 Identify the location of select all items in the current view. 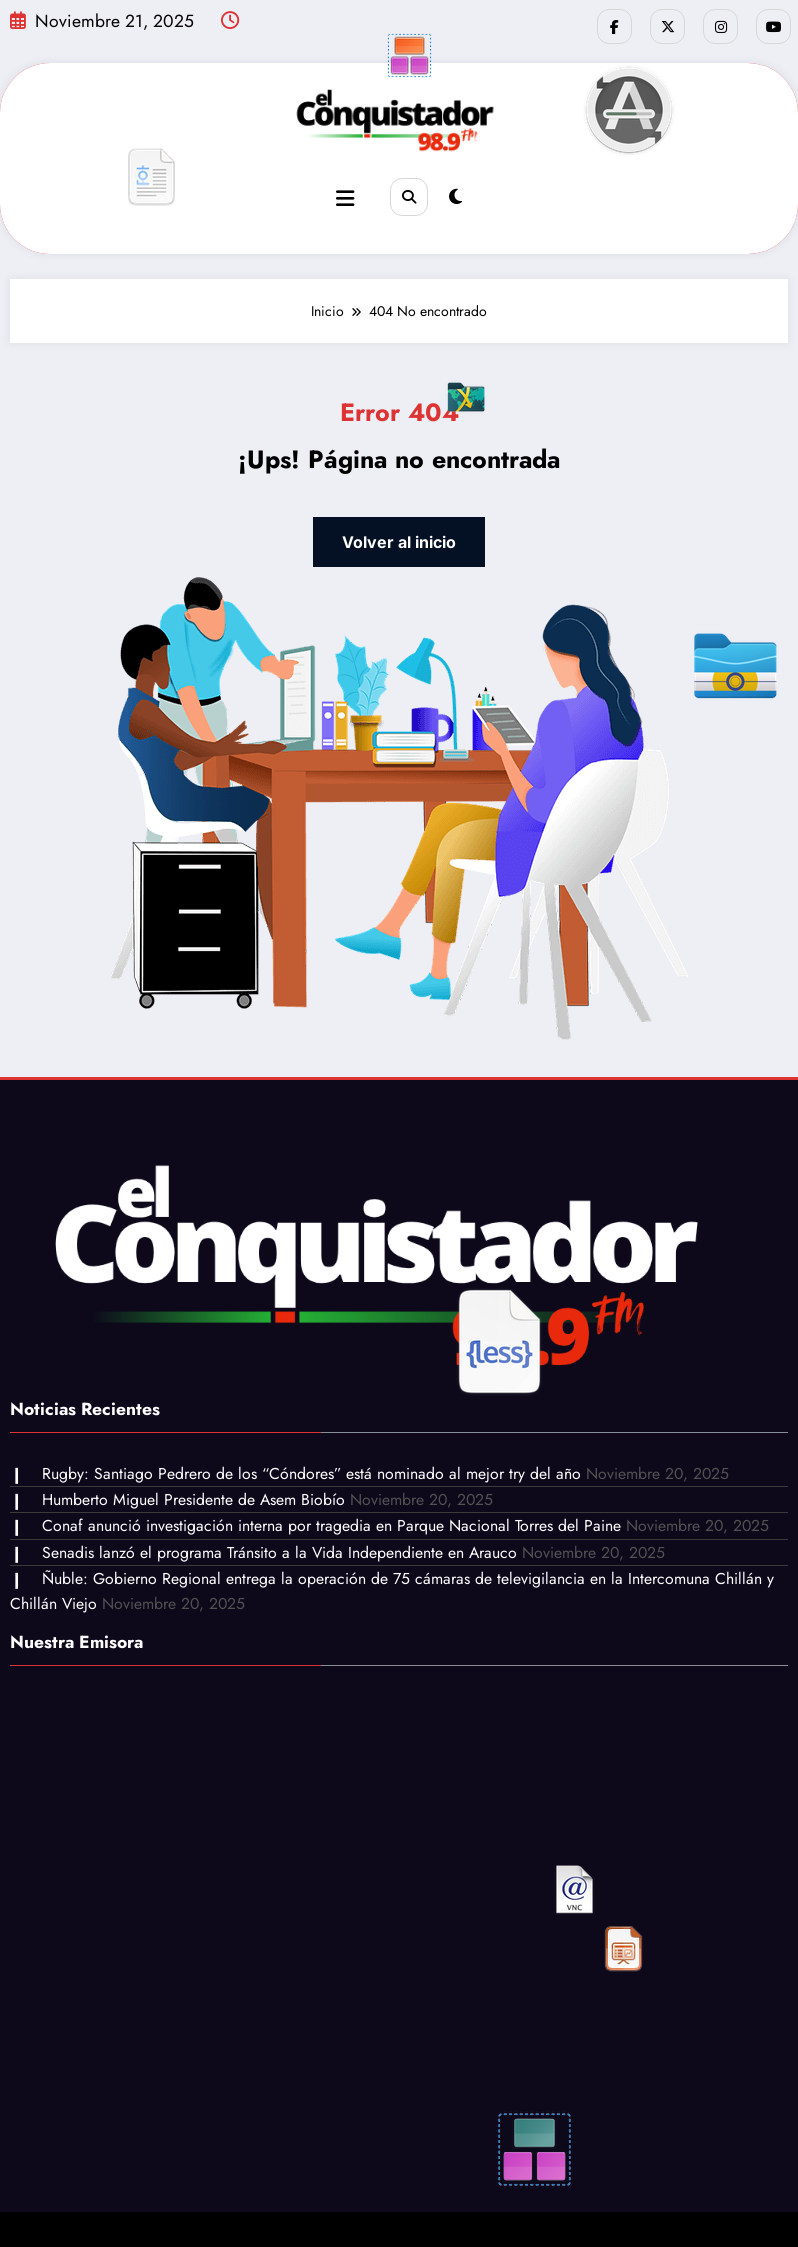
(409, 55).